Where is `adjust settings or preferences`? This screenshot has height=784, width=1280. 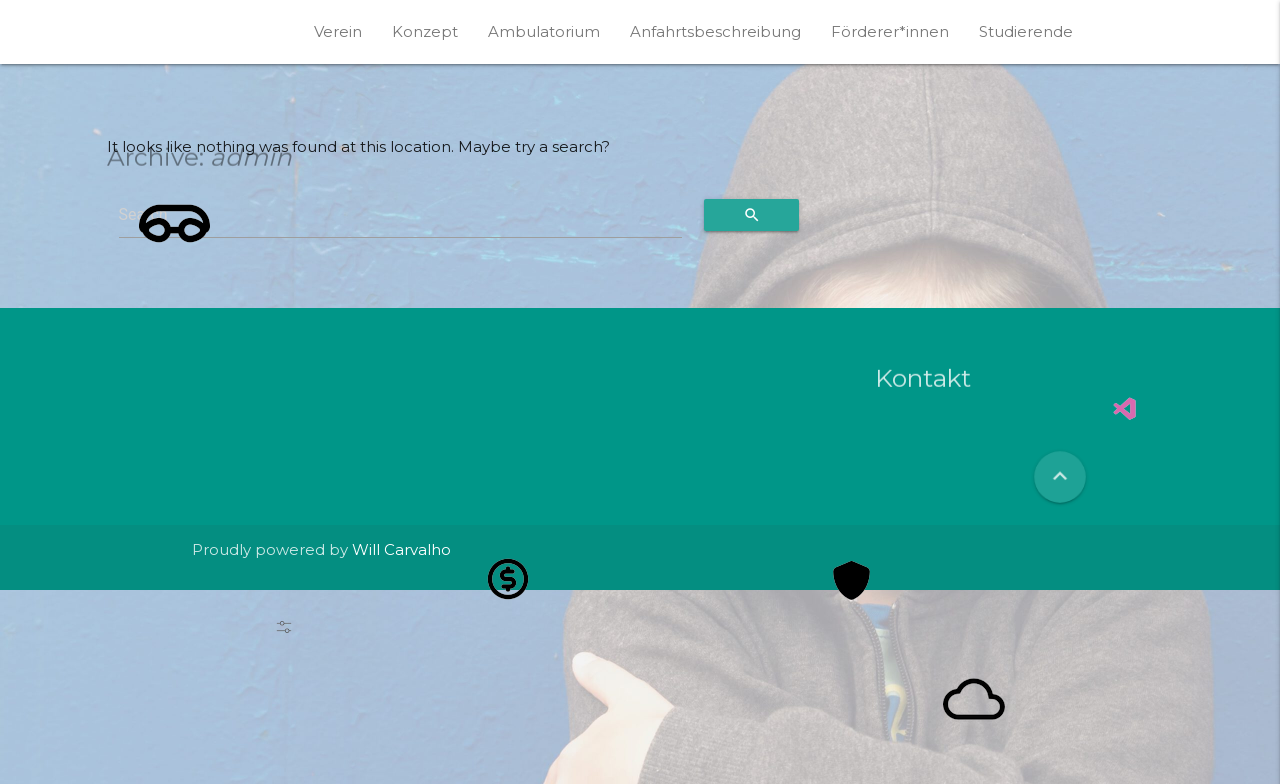
adjust settings or preferences is located at coordinates (284, 627).